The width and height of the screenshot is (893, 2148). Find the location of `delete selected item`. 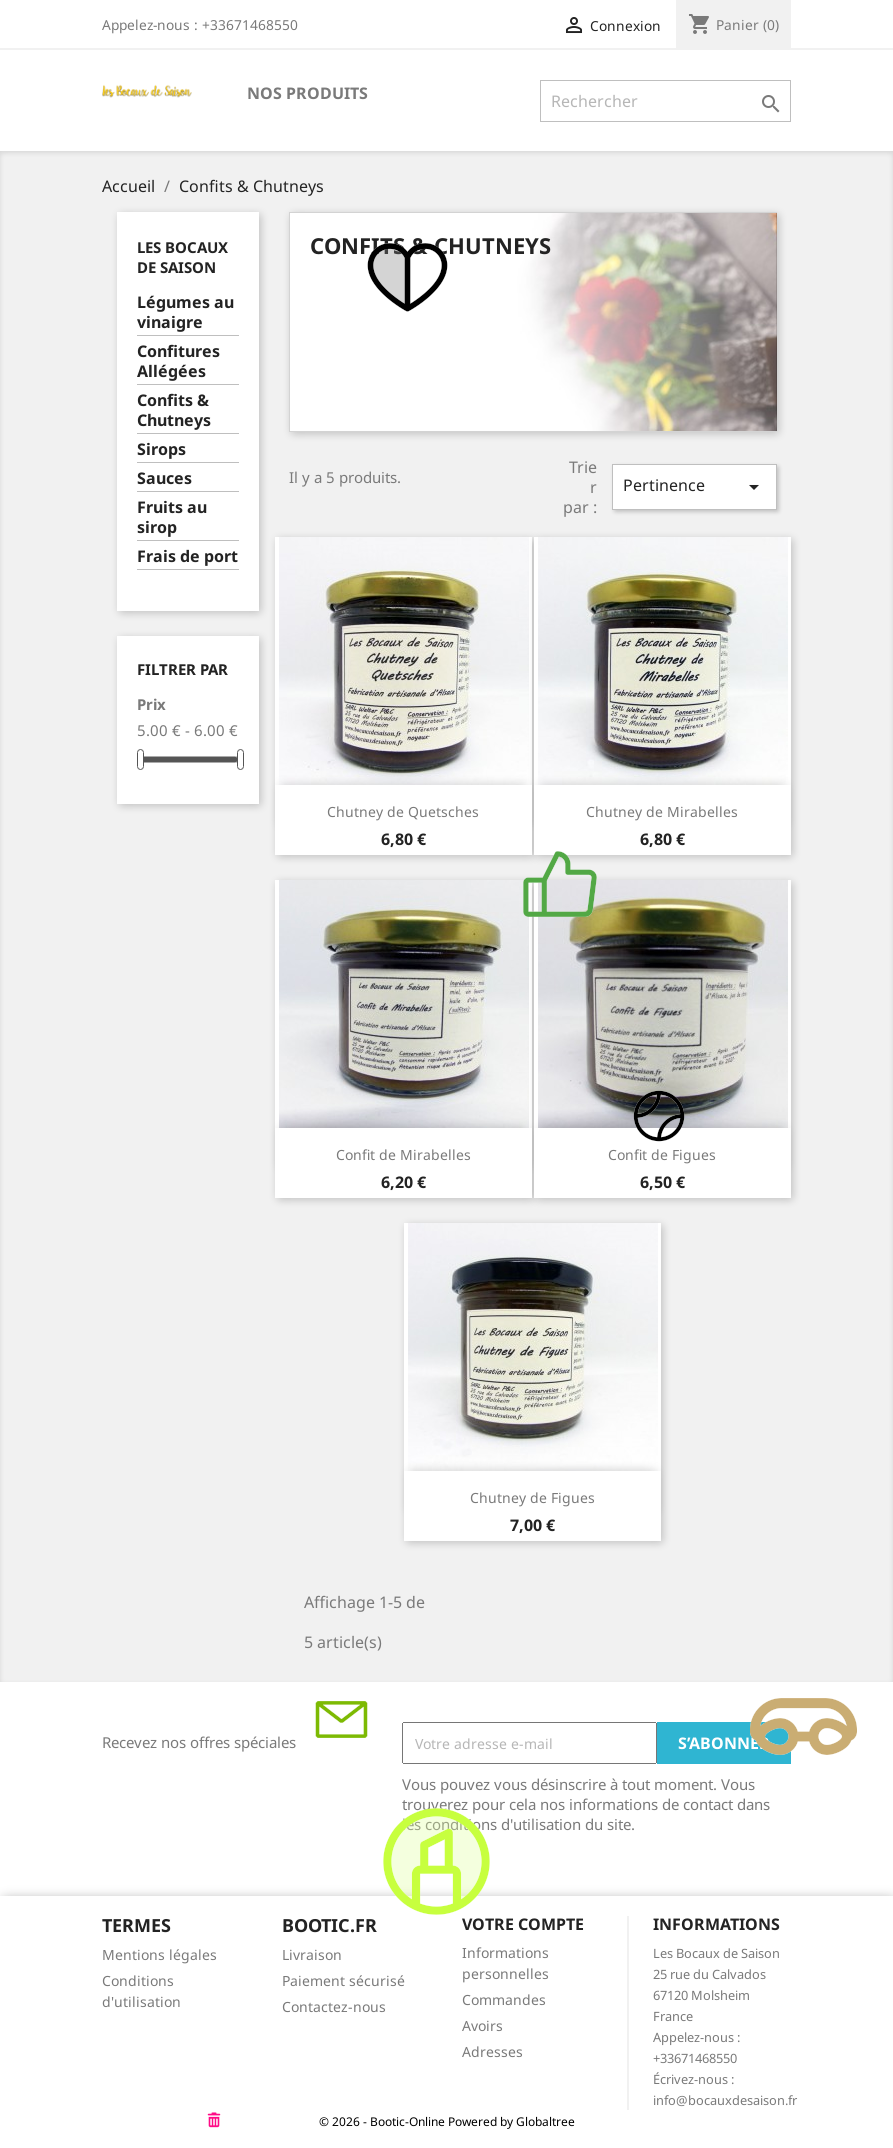

delete selected item is located at coordinates (214, 2120).